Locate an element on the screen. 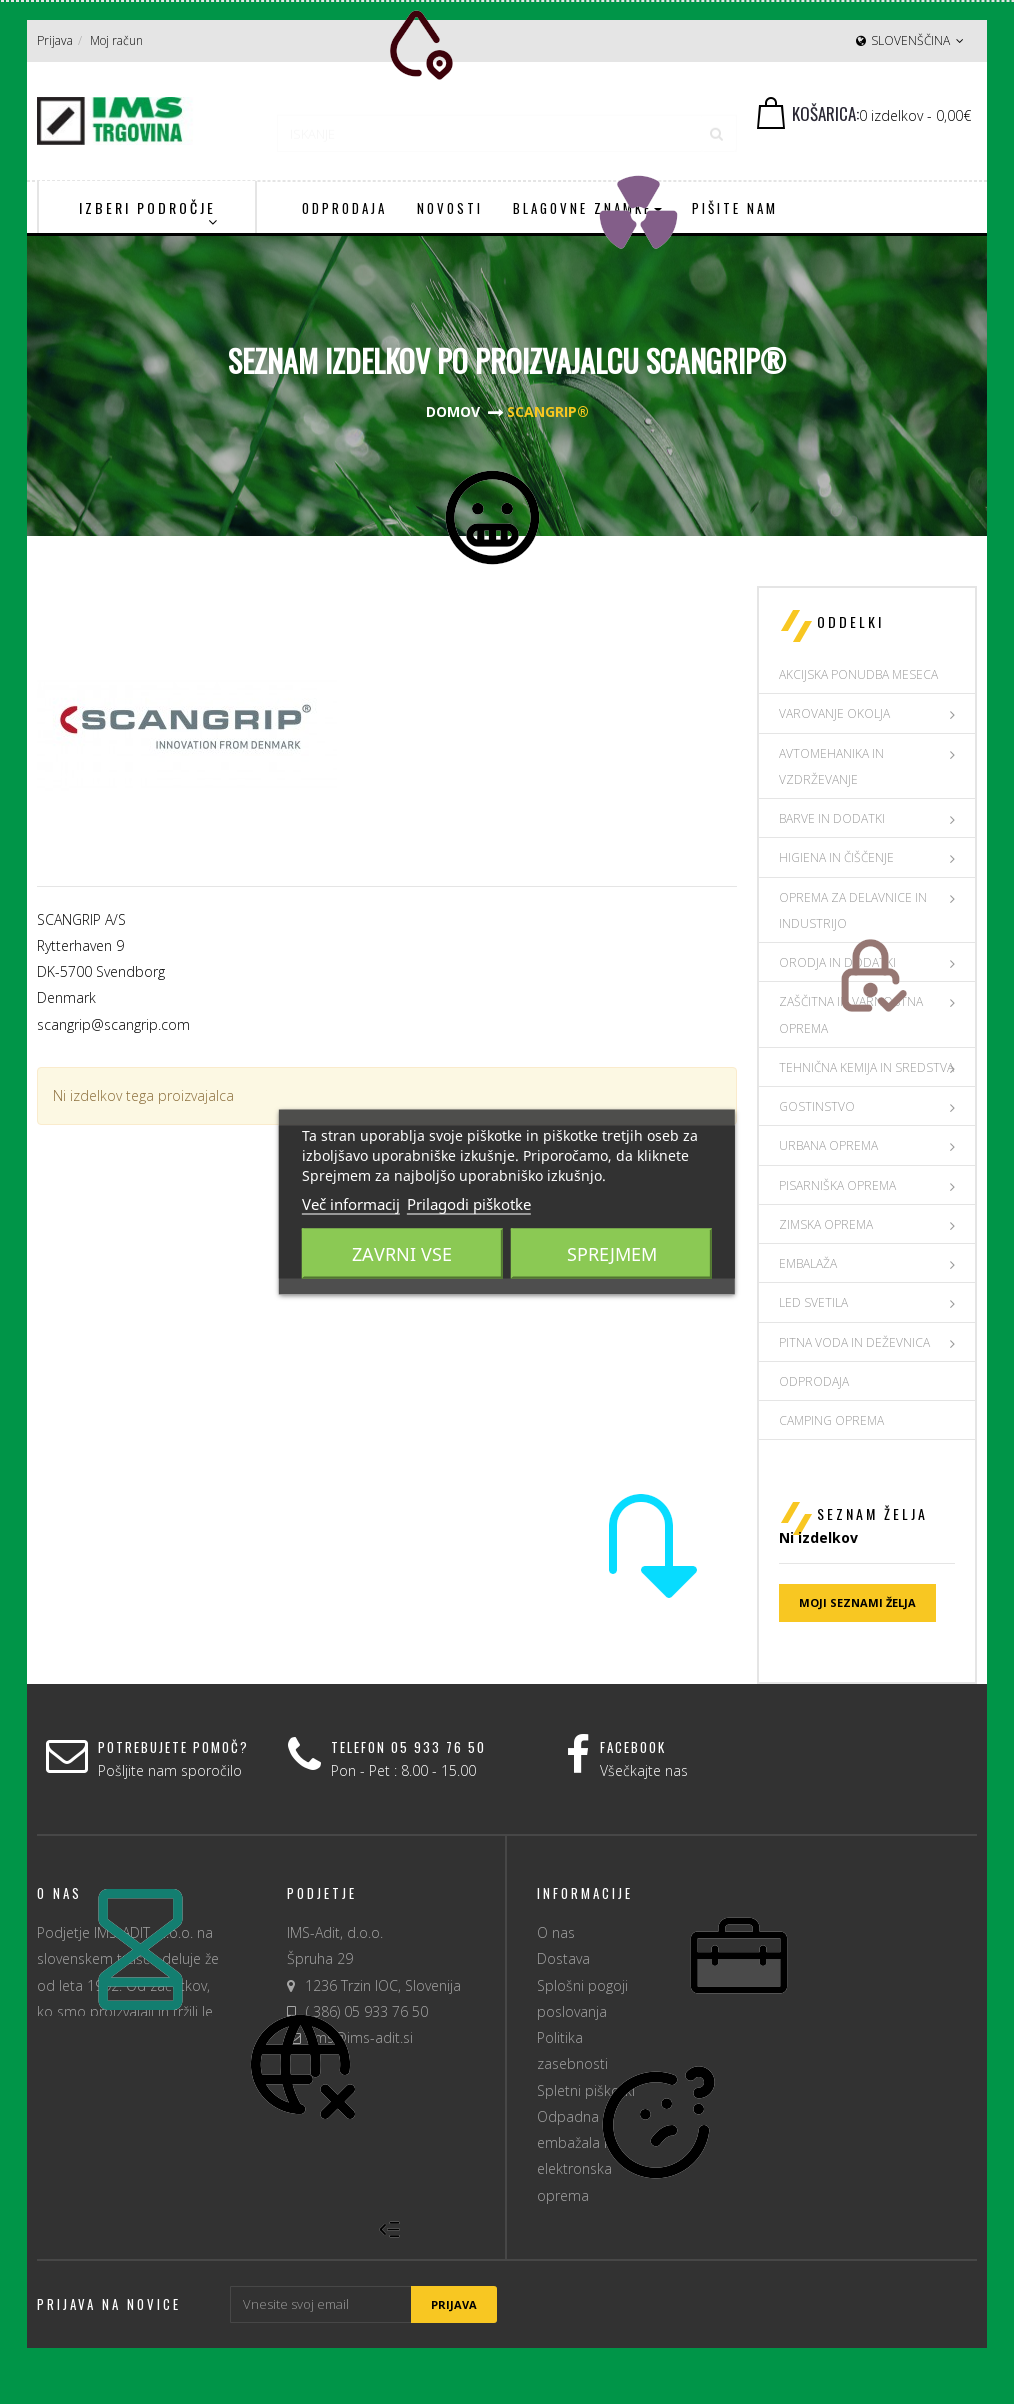 The image size is (1014, 2404). indicates no internet connection is located at coordinates (300, 2064).